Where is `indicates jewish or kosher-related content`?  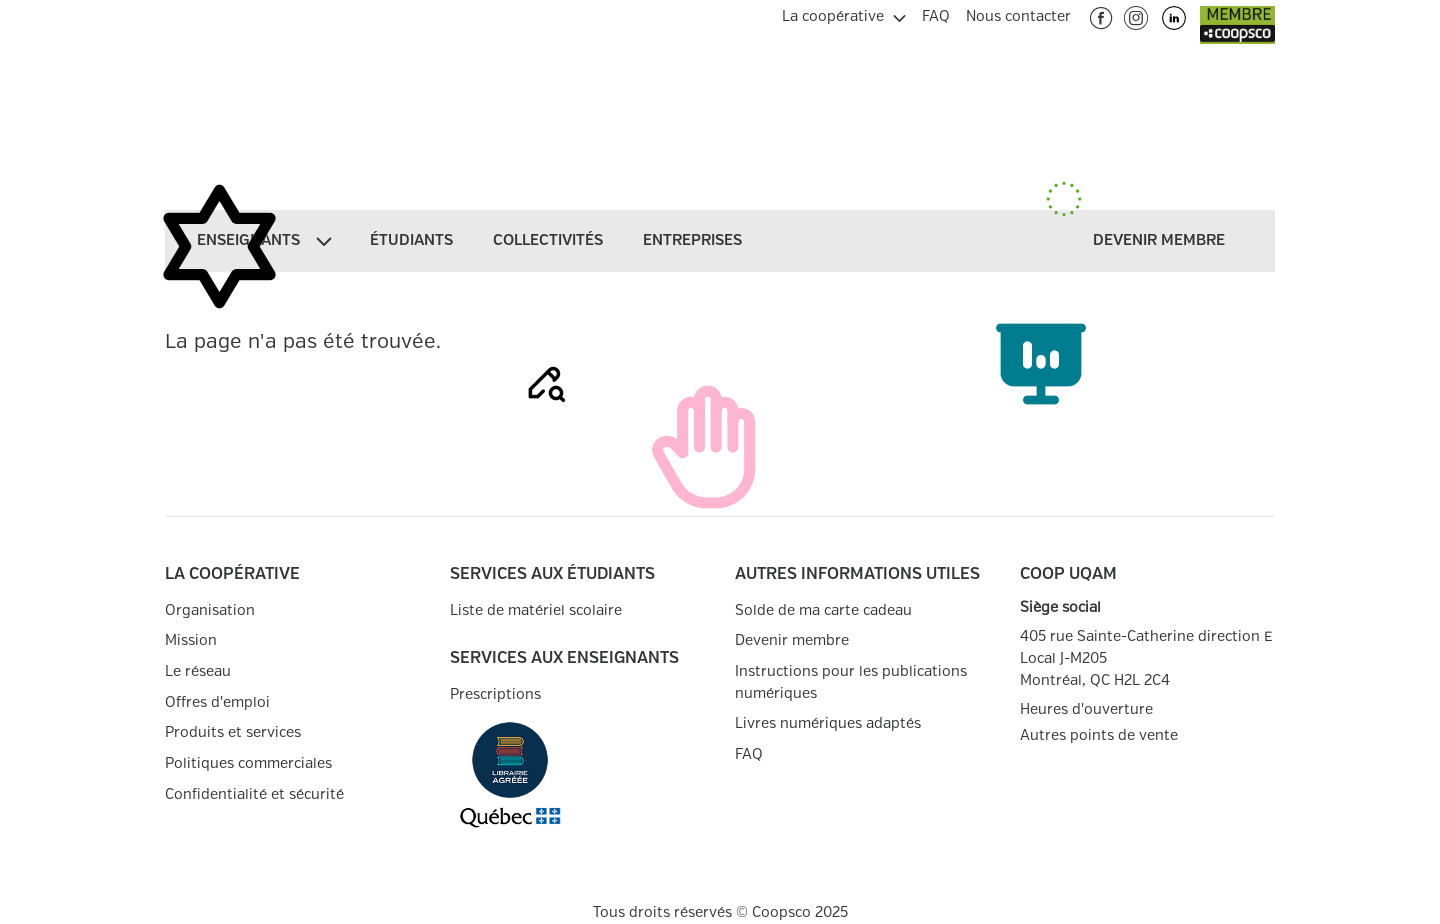 indicates jewish or kosher-related content is located at coordinates (219, 246).